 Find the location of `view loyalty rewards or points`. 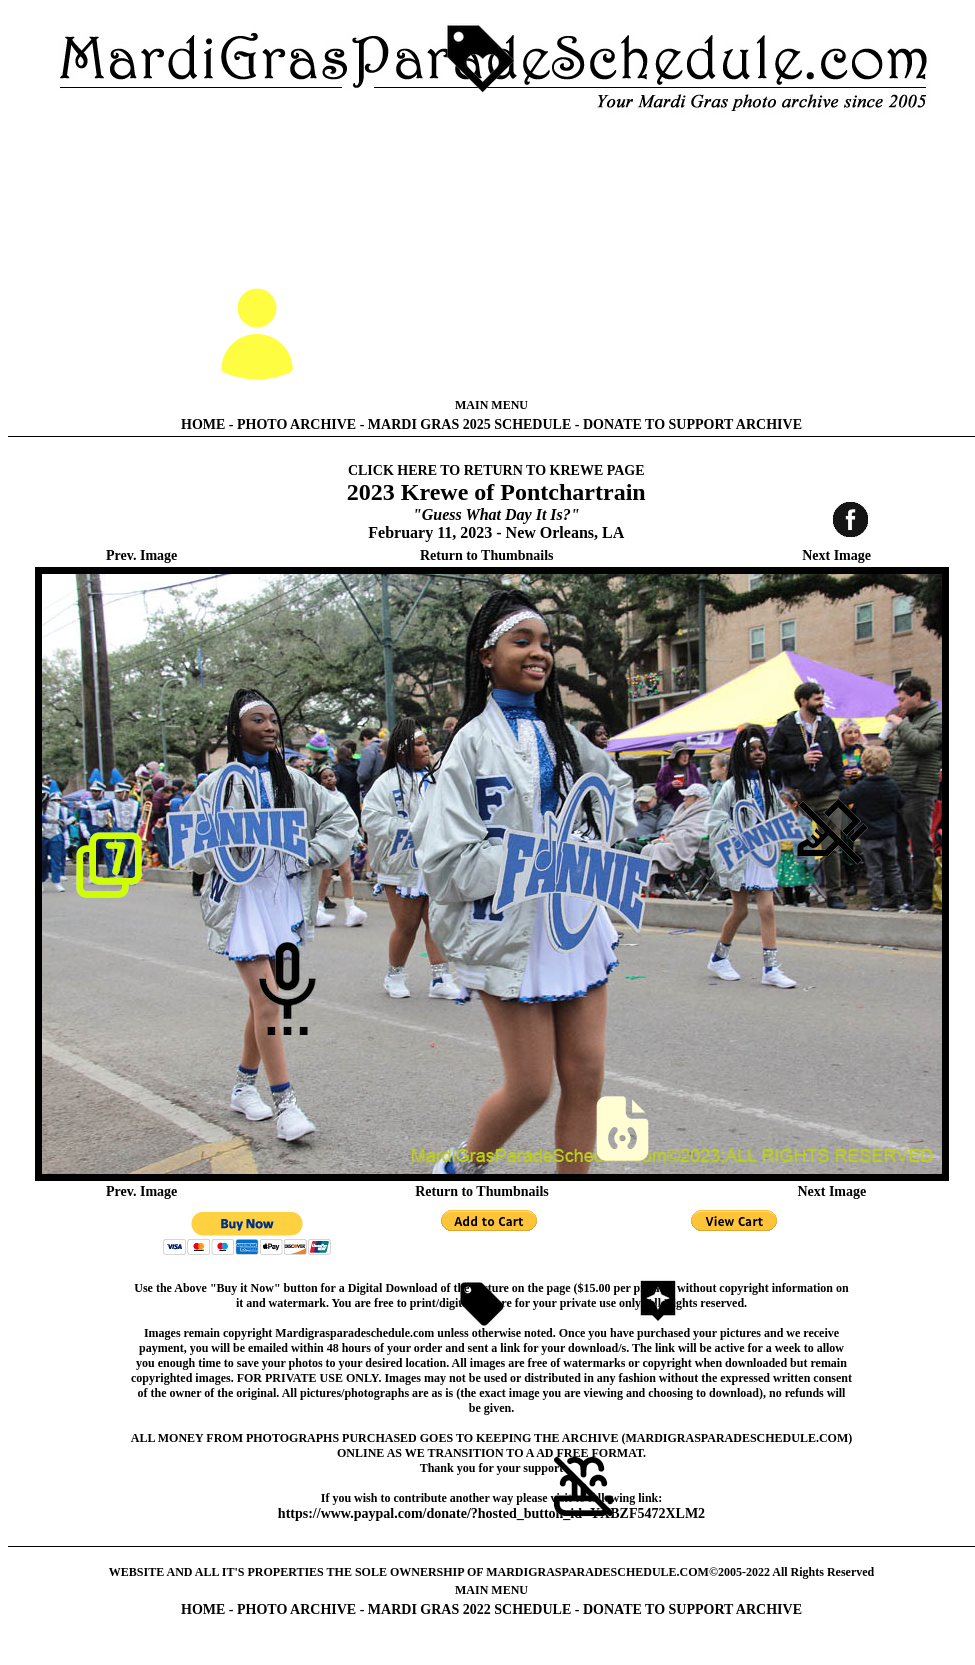

view loyalty rewards or points is located at coordinates (479, 57).